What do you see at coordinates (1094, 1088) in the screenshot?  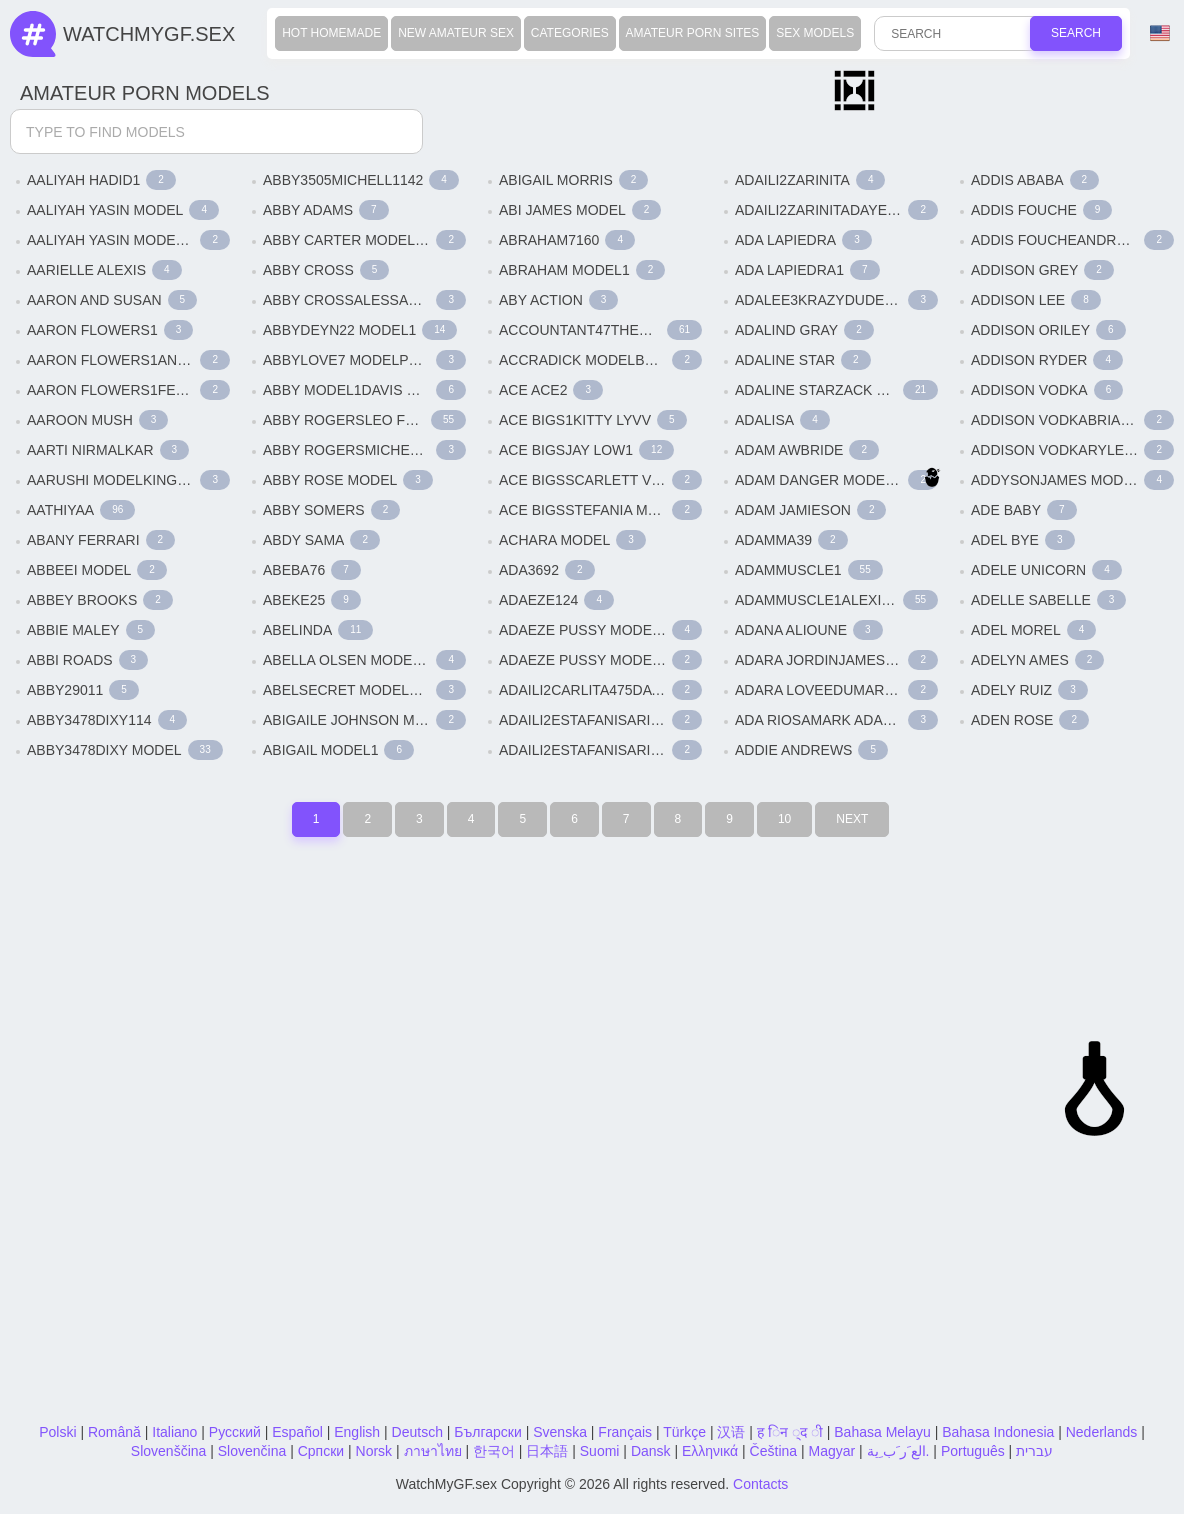 I see `suicide` at bounding box center [1094, 1088].